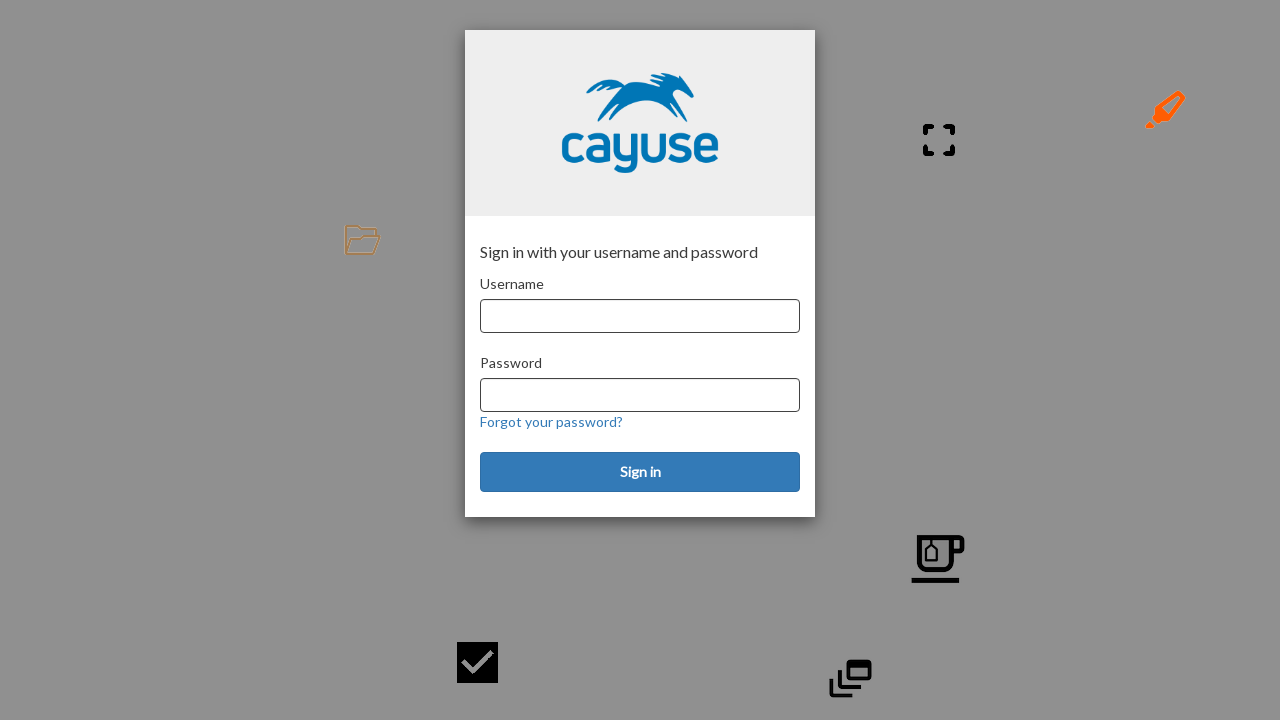  Describe the element at coordinates (850, 678) in the screenshot. I see `view dynamic content feed` at that location.